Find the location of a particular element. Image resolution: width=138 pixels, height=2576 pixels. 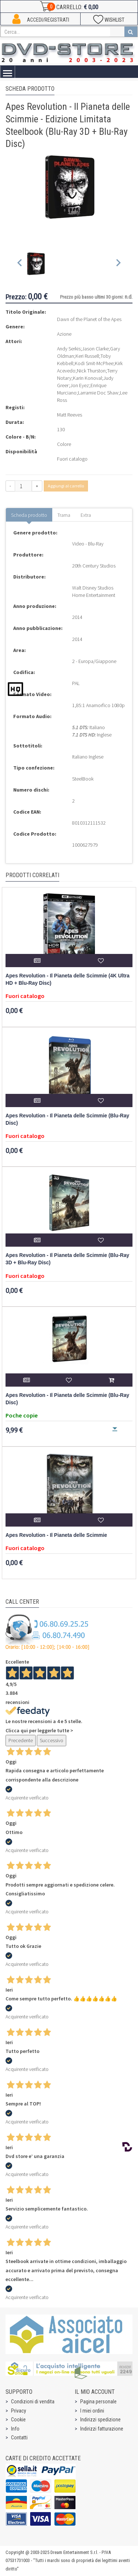

indicates high quality media or streaming option is located at coordinates (15, 689).